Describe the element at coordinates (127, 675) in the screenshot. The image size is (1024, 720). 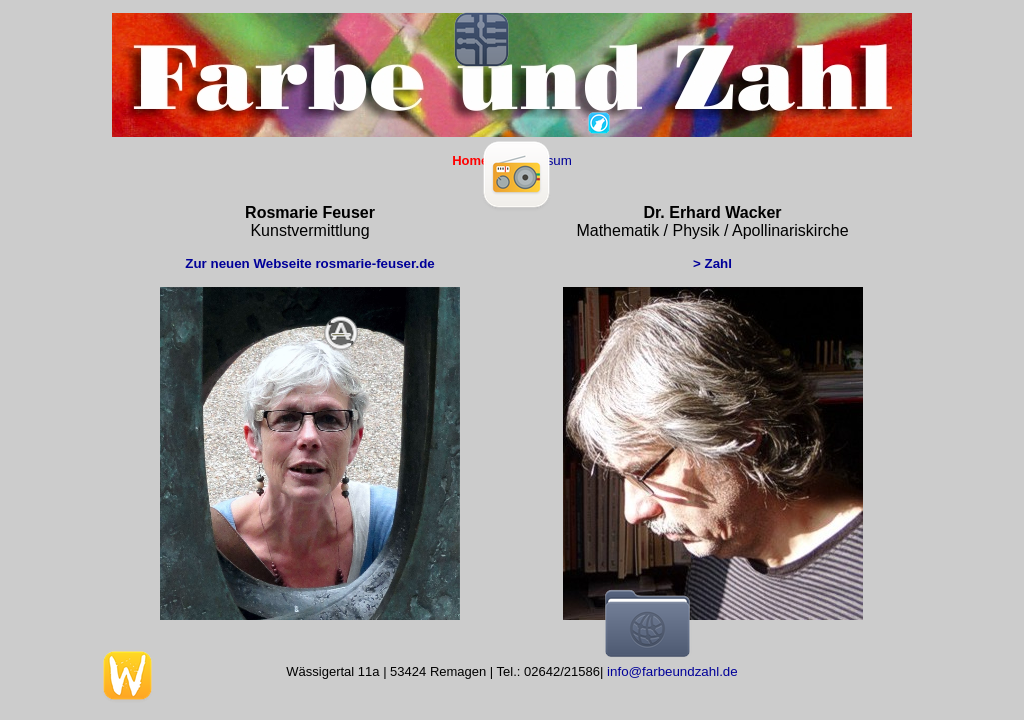
I see `open the wayland display server application` at that location.